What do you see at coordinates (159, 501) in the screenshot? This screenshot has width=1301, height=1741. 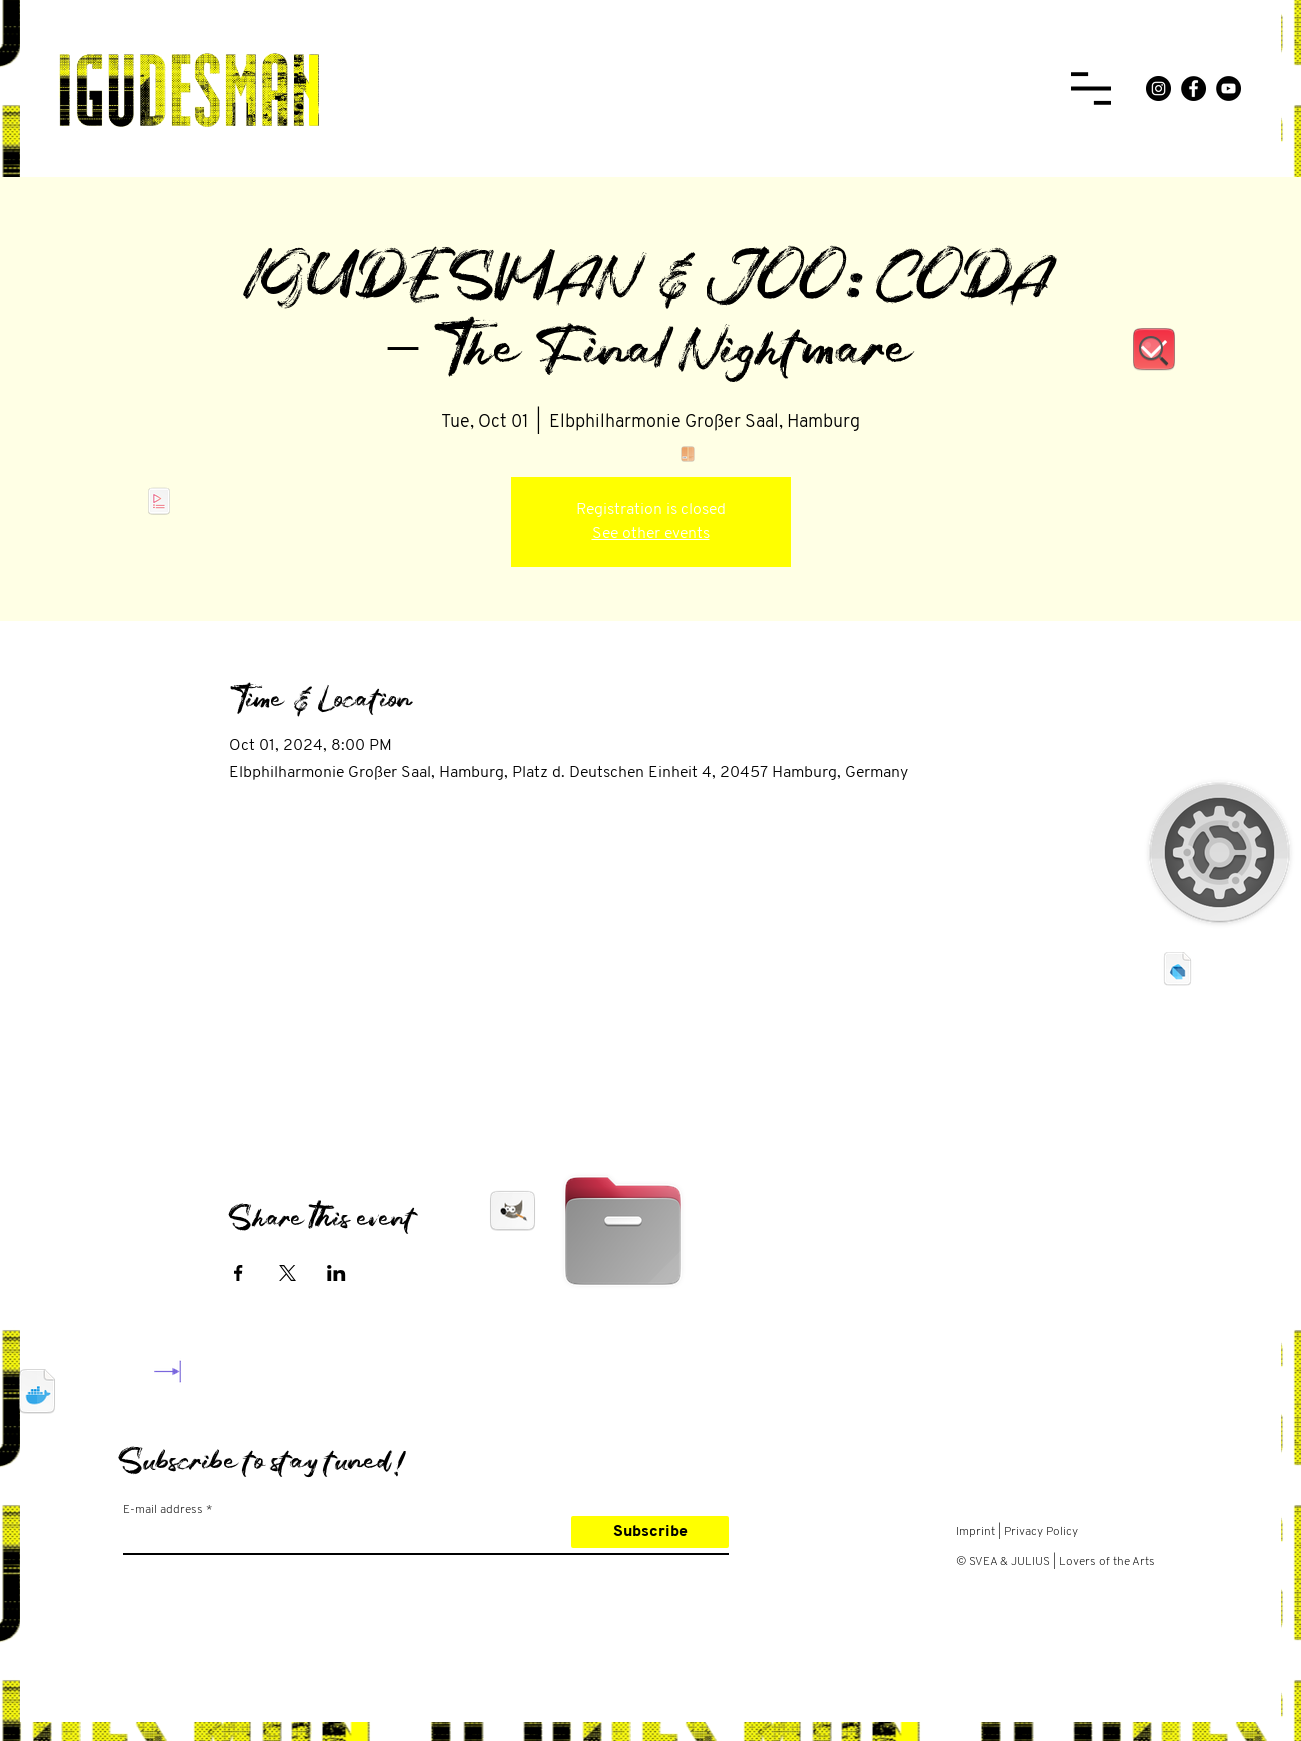 I see `an mp3 playlist file` at bounding box center [159, 501].